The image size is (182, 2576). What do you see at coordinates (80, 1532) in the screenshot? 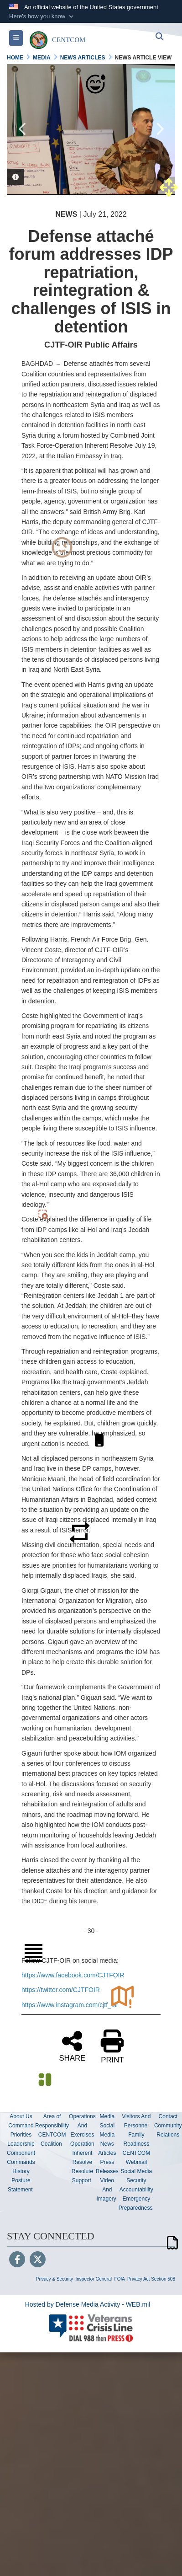
I see `enable repeat mode for media playback` at bounding box center [80, 1532].